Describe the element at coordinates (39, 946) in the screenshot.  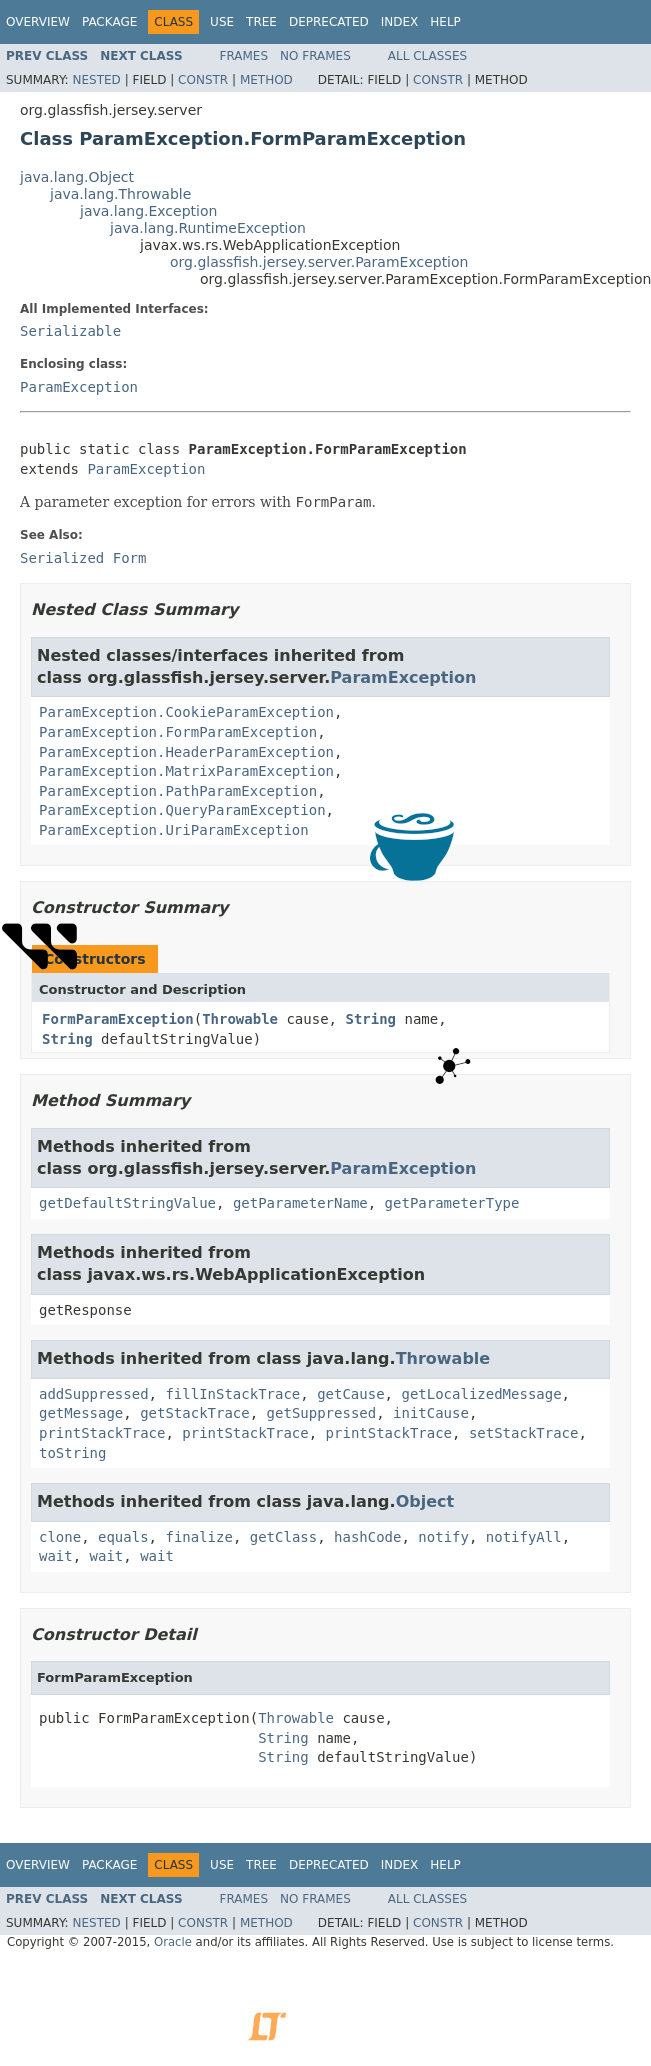
I see `western digital brand logo` at that location.